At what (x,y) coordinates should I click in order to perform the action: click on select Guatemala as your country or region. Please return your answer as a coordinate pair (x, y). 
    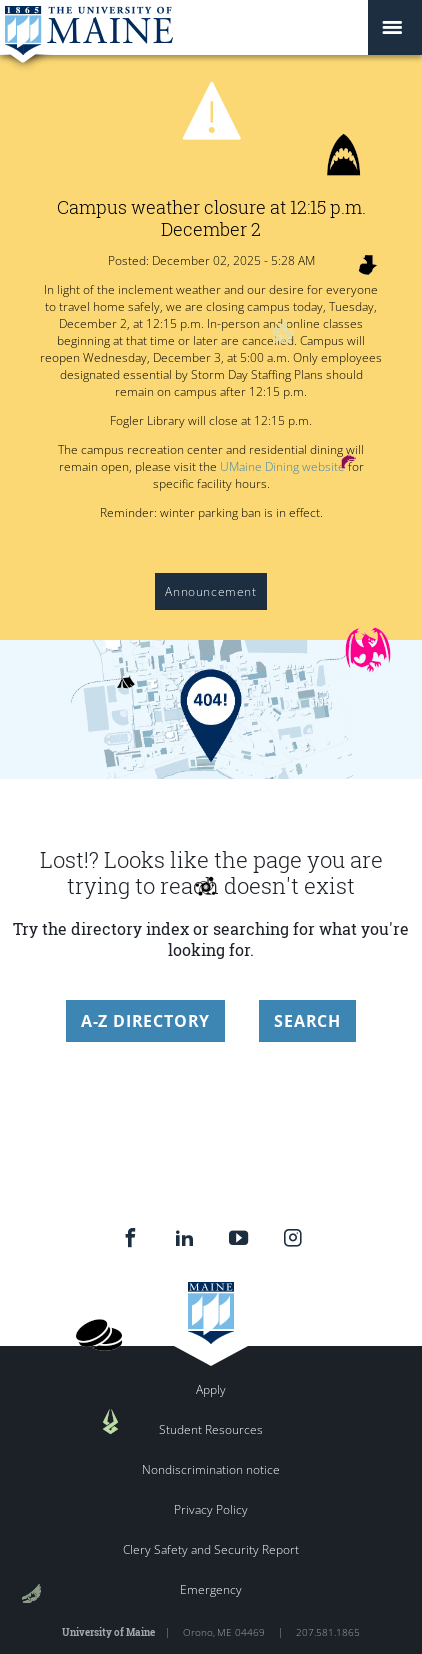
    Looking at the image, I should click on (368, 265).